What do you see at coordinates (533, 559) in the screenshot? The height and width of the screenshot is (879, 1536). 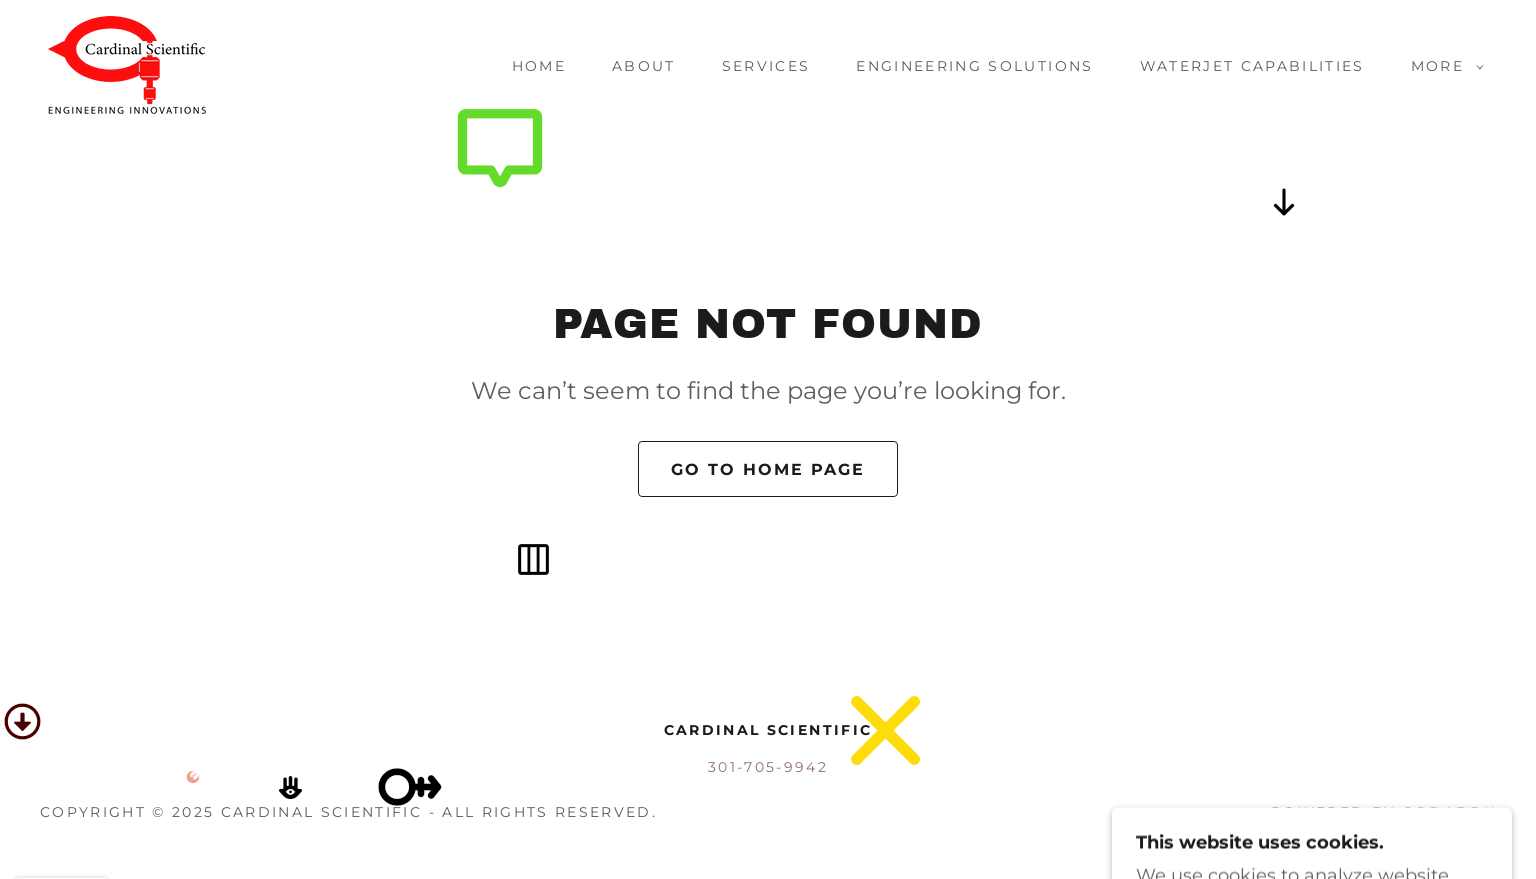 I see `switch to three-column layout` at bounding box center [533, 559].